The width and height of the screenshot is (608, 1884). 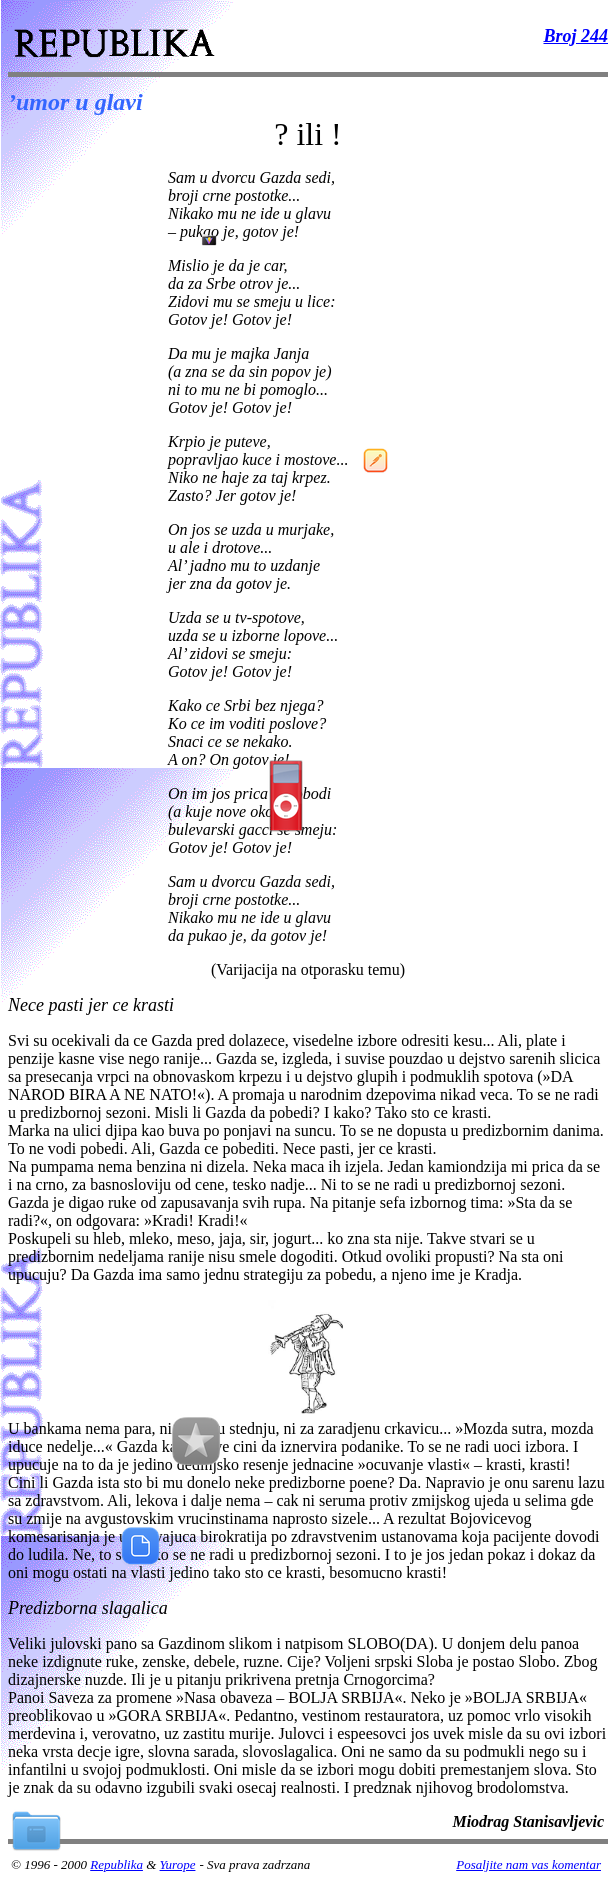 I want to click on open the iTunes Store app, so click(x=196, y=1441).